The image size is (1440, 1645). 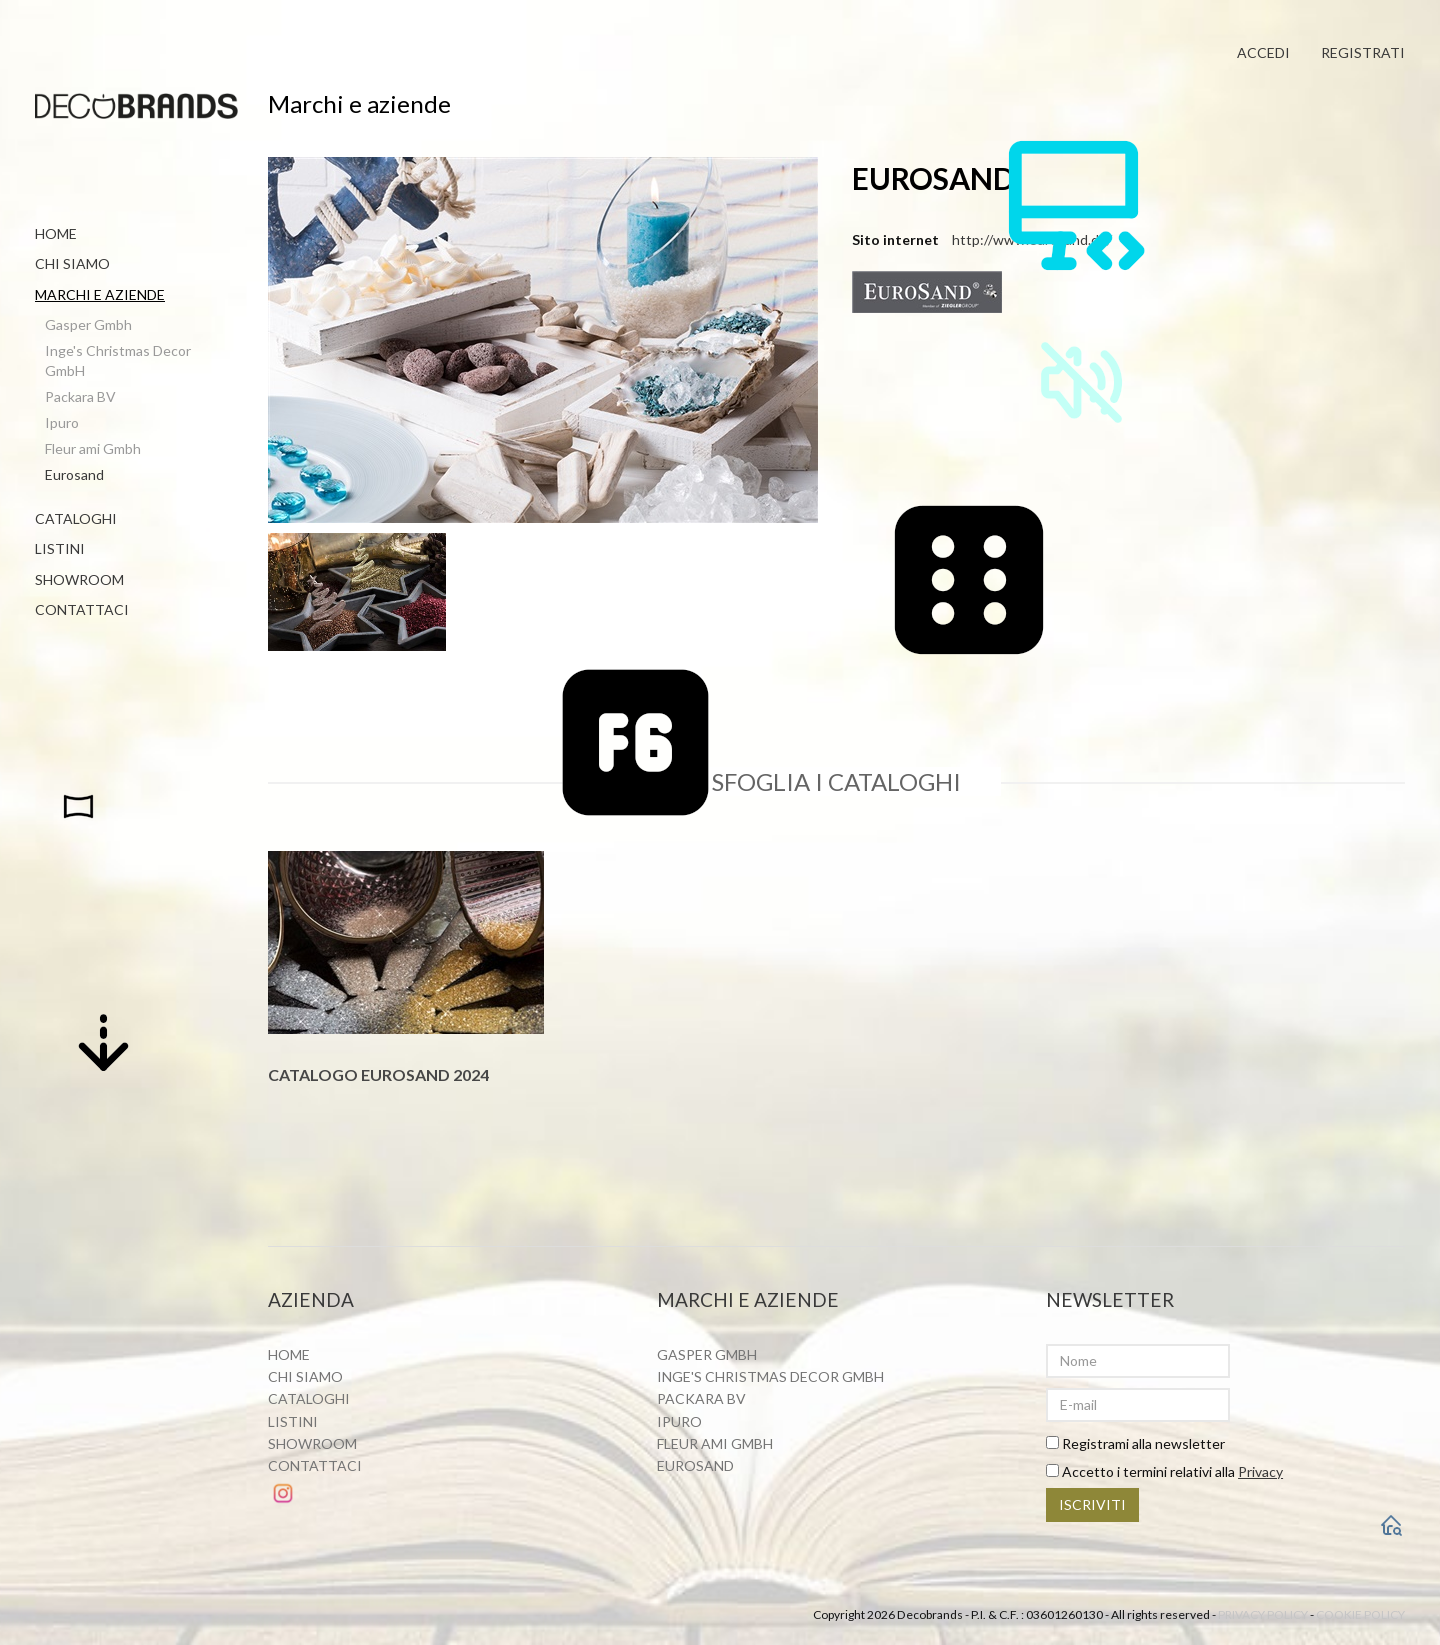 What do you see at coordinates (635, 742) in the screenshot?
I see `press F6 function key` at bounding box center [635, 742].